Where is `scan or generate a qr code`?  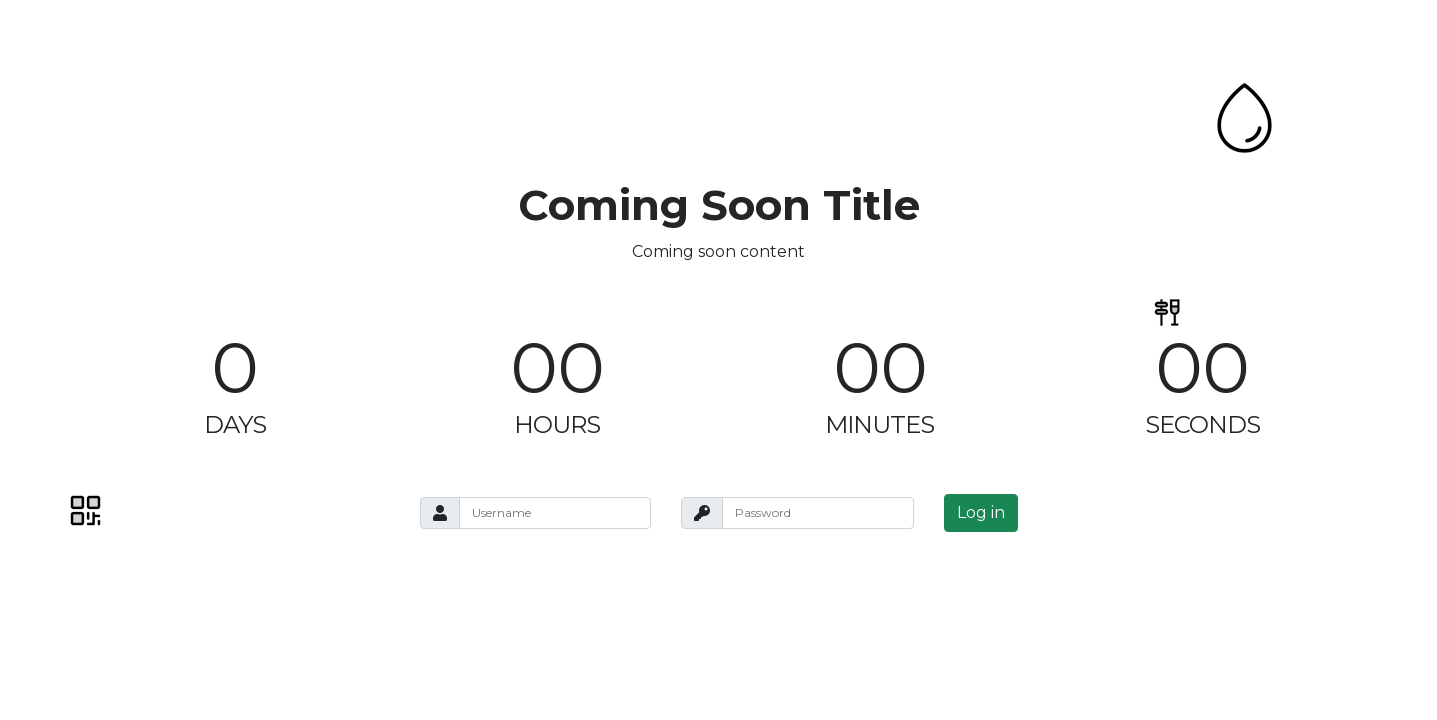
scan or generate a qr code is located at coordinates (85, 510).